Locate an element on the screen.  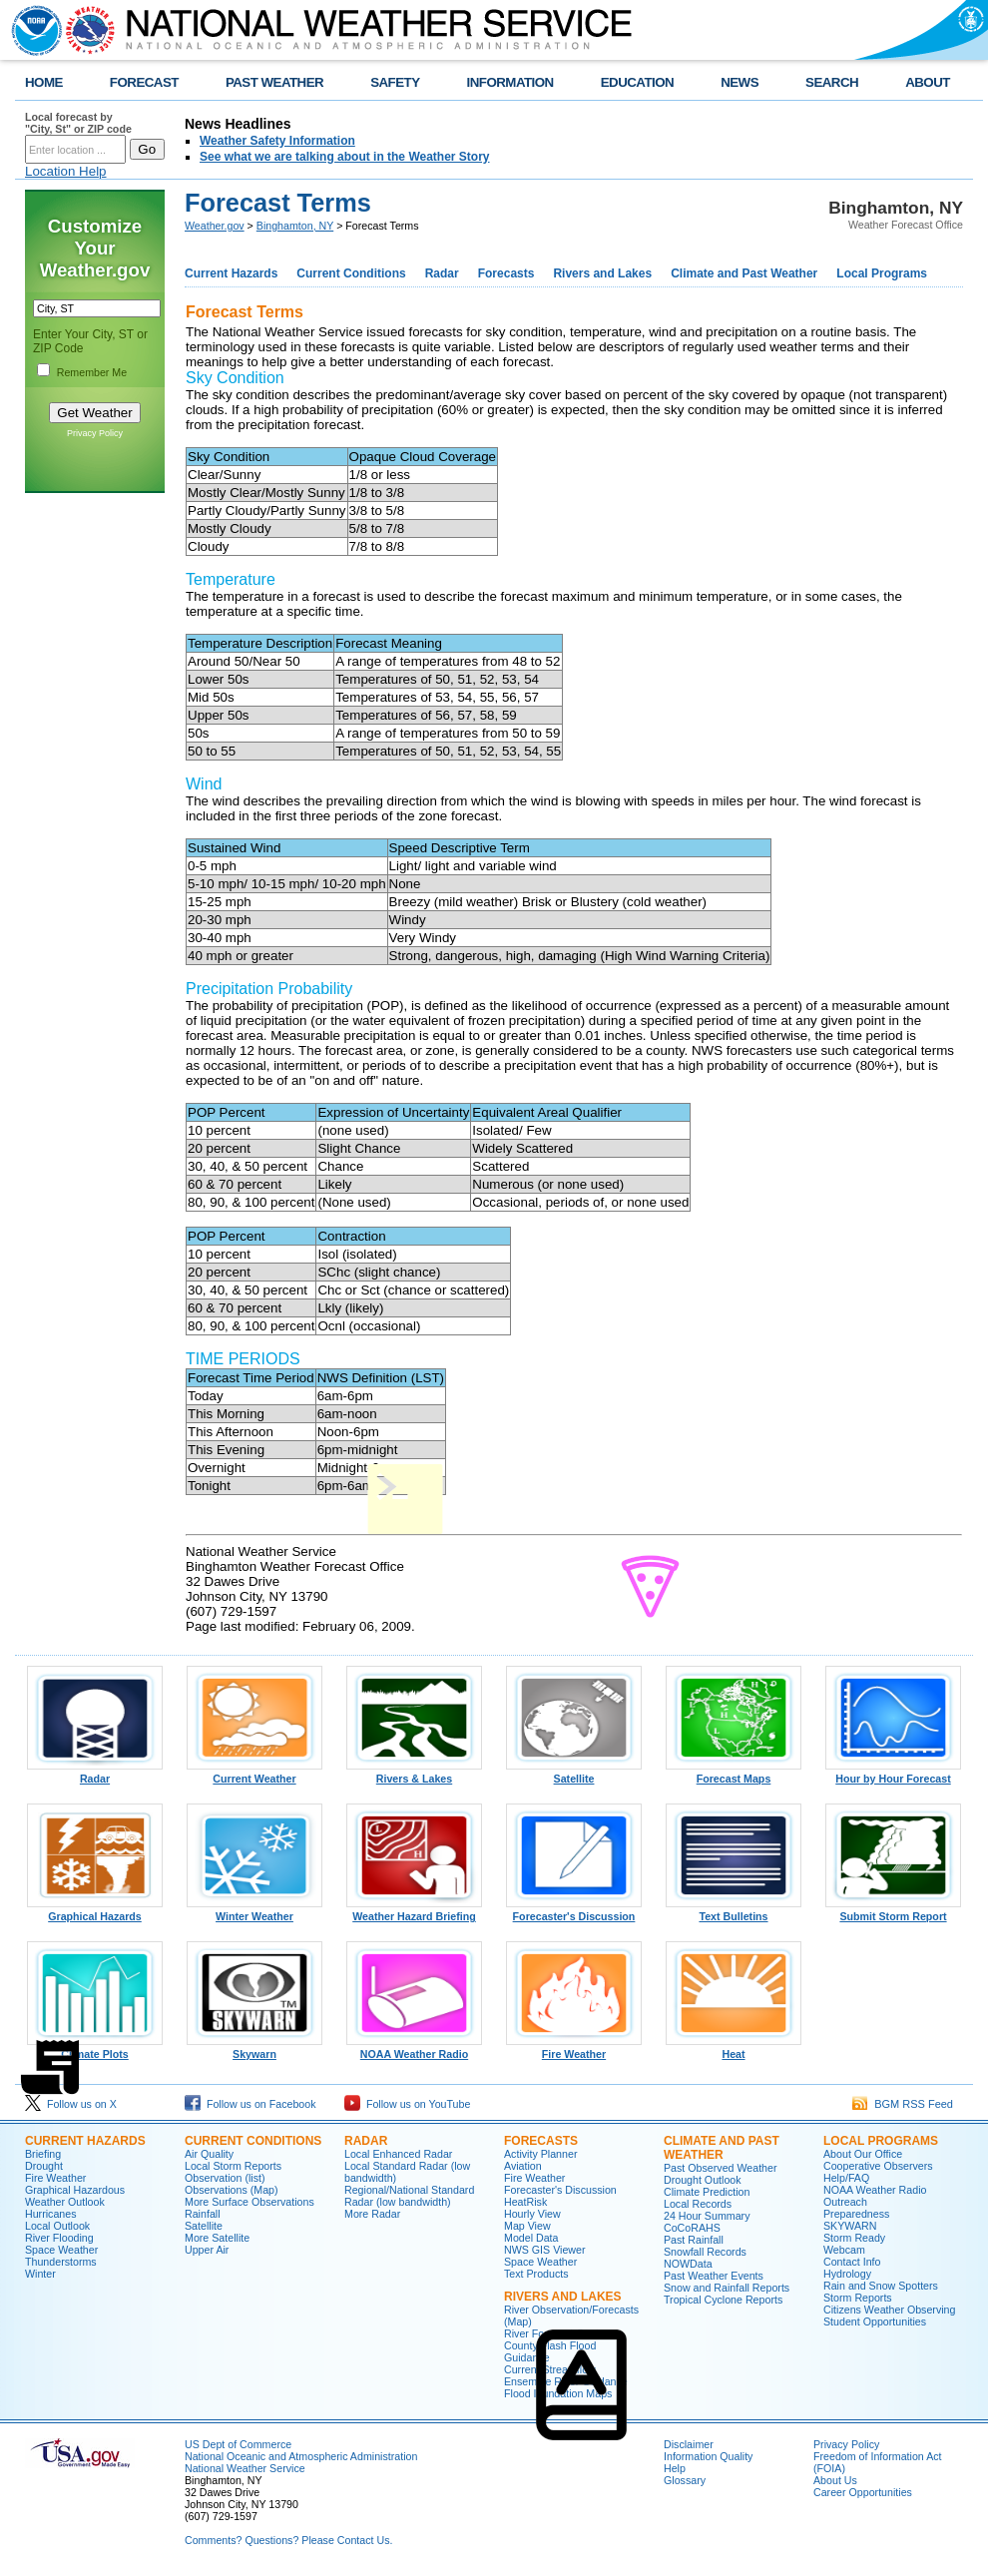
browse food or restaurant options is located at coordinates (650, 1586).